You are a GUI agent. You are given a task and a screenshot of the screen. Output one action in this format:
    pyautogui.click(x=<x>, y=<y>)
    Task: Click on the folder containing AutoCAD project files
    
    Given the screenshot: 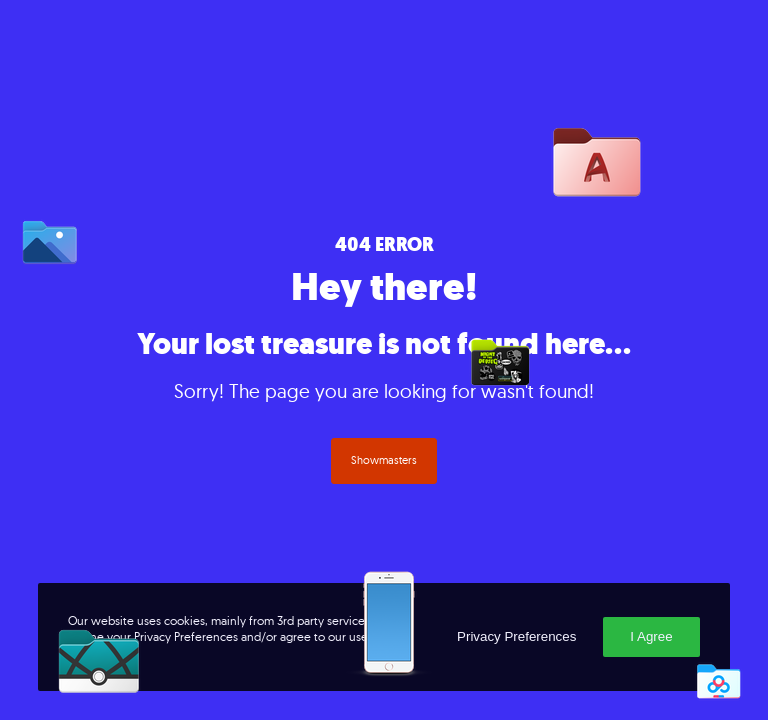 What is the action you would take?
    pyautogui.click(x=596, y=164)
    